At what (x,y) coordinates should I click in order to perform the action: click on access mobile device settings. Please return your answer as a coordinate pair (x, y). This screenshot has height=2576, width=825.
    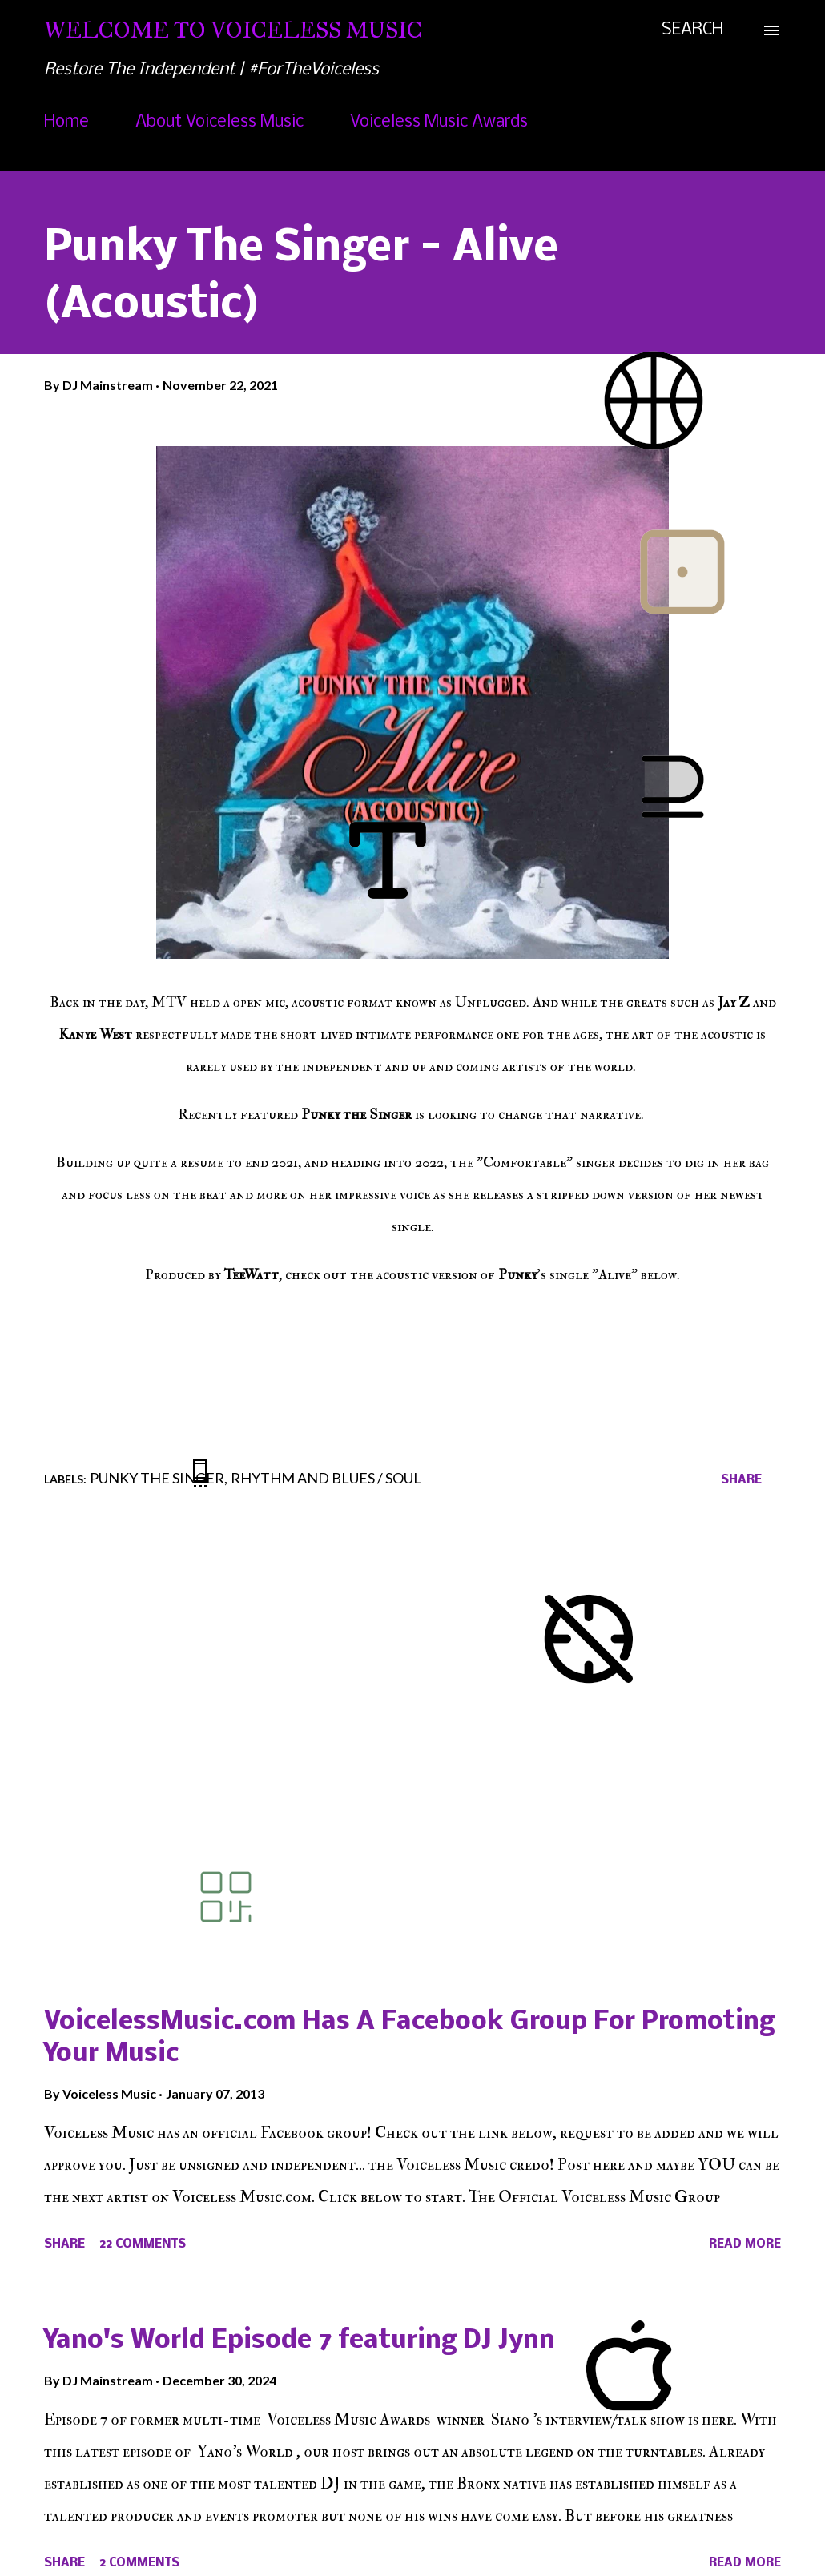
    Looking at the image, I should click on (200, 1473).